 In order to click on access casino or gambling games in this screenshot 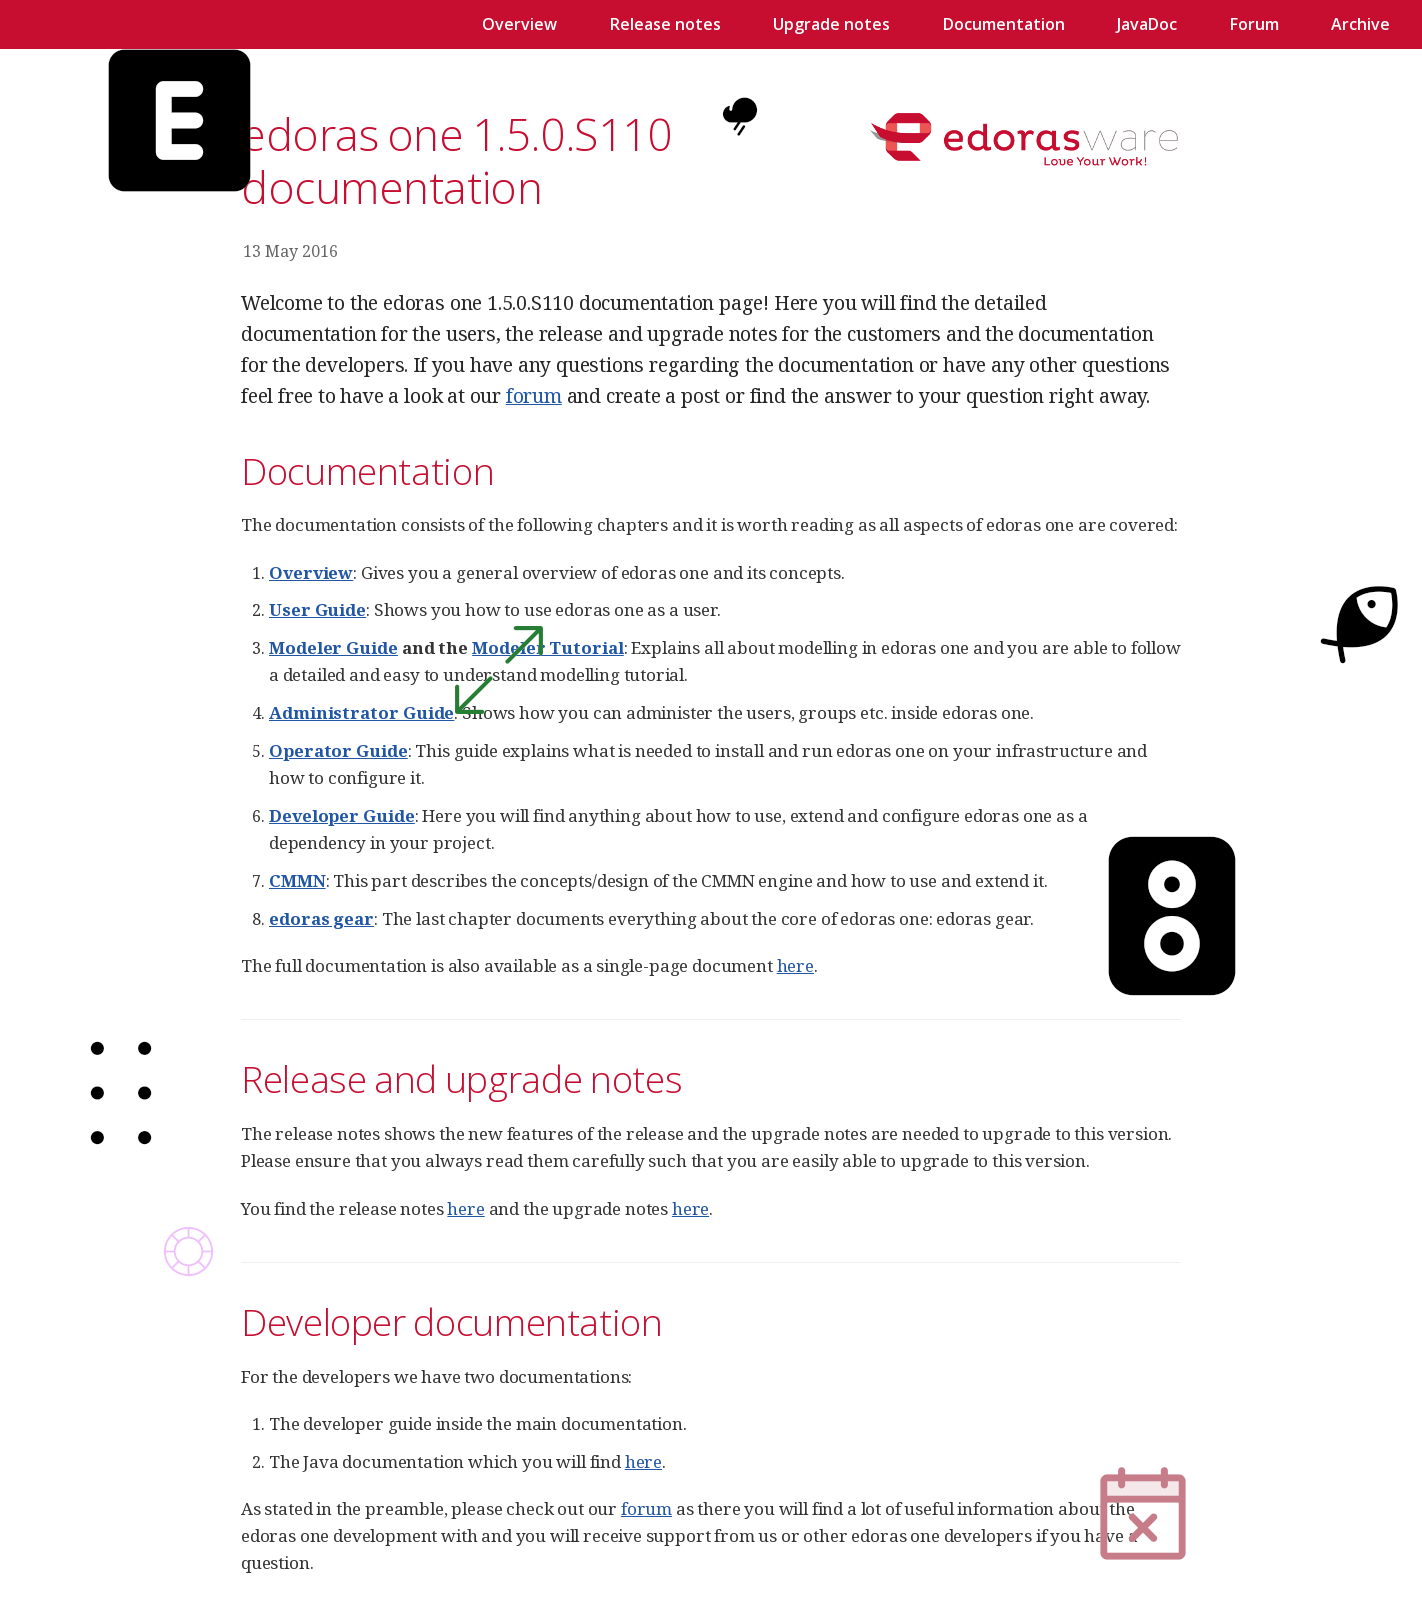, I will do `click(188, 1251)`.